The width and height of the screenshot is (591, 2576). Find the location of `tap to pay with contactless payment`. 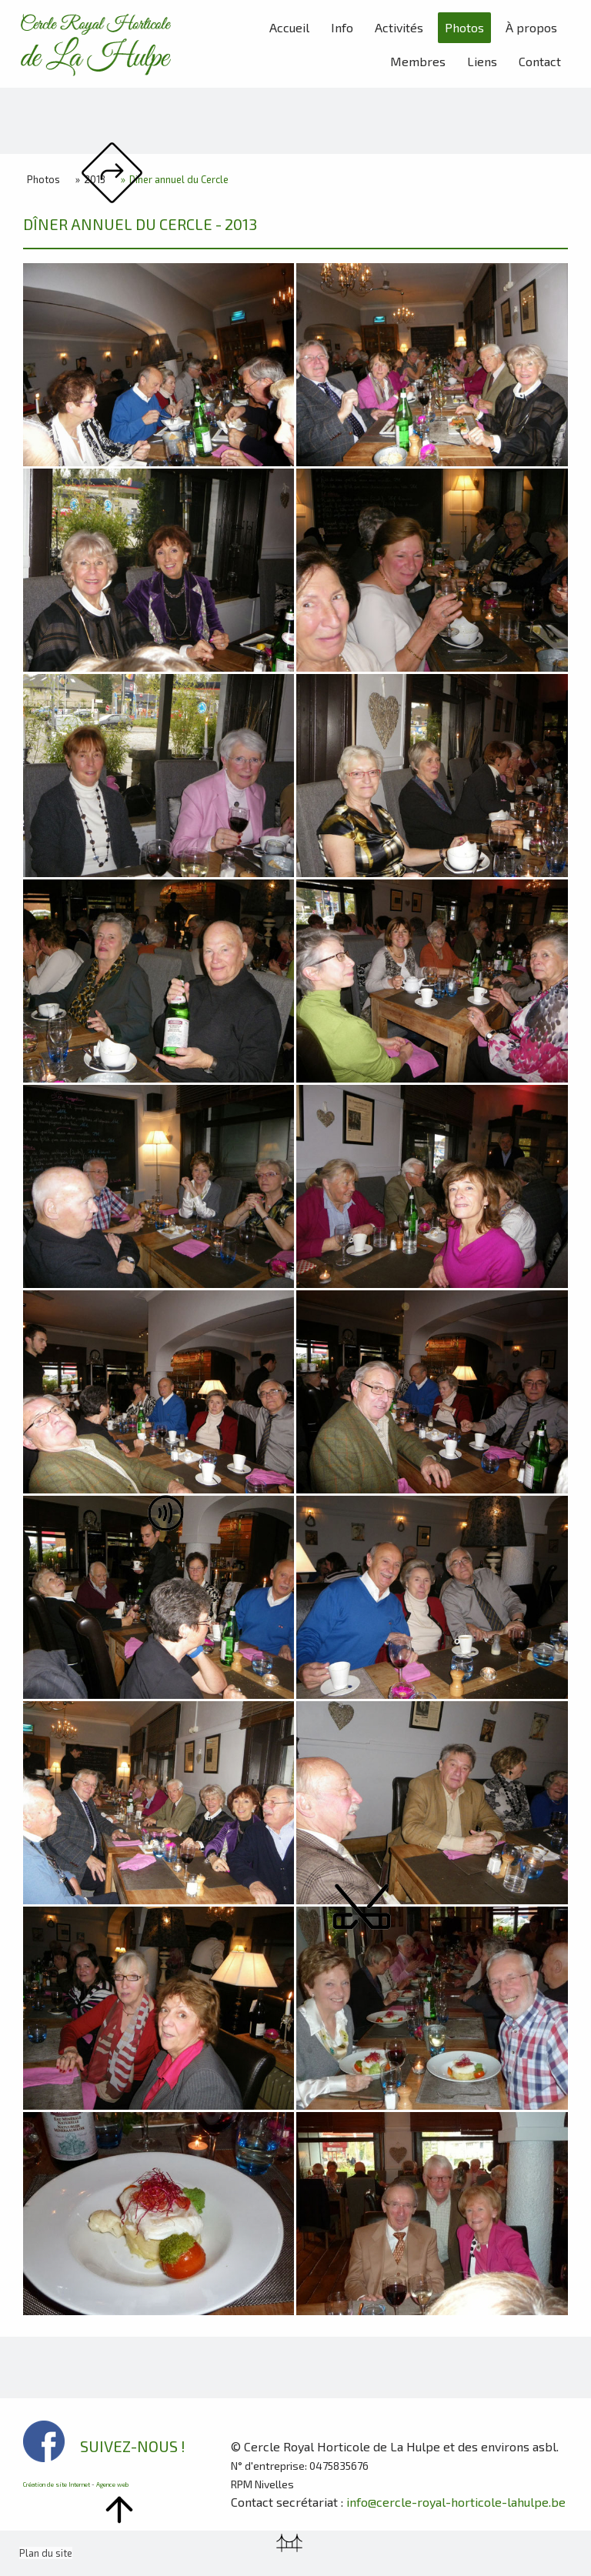

tap to pay with contactless payment is located at coordinates (165, 1513).